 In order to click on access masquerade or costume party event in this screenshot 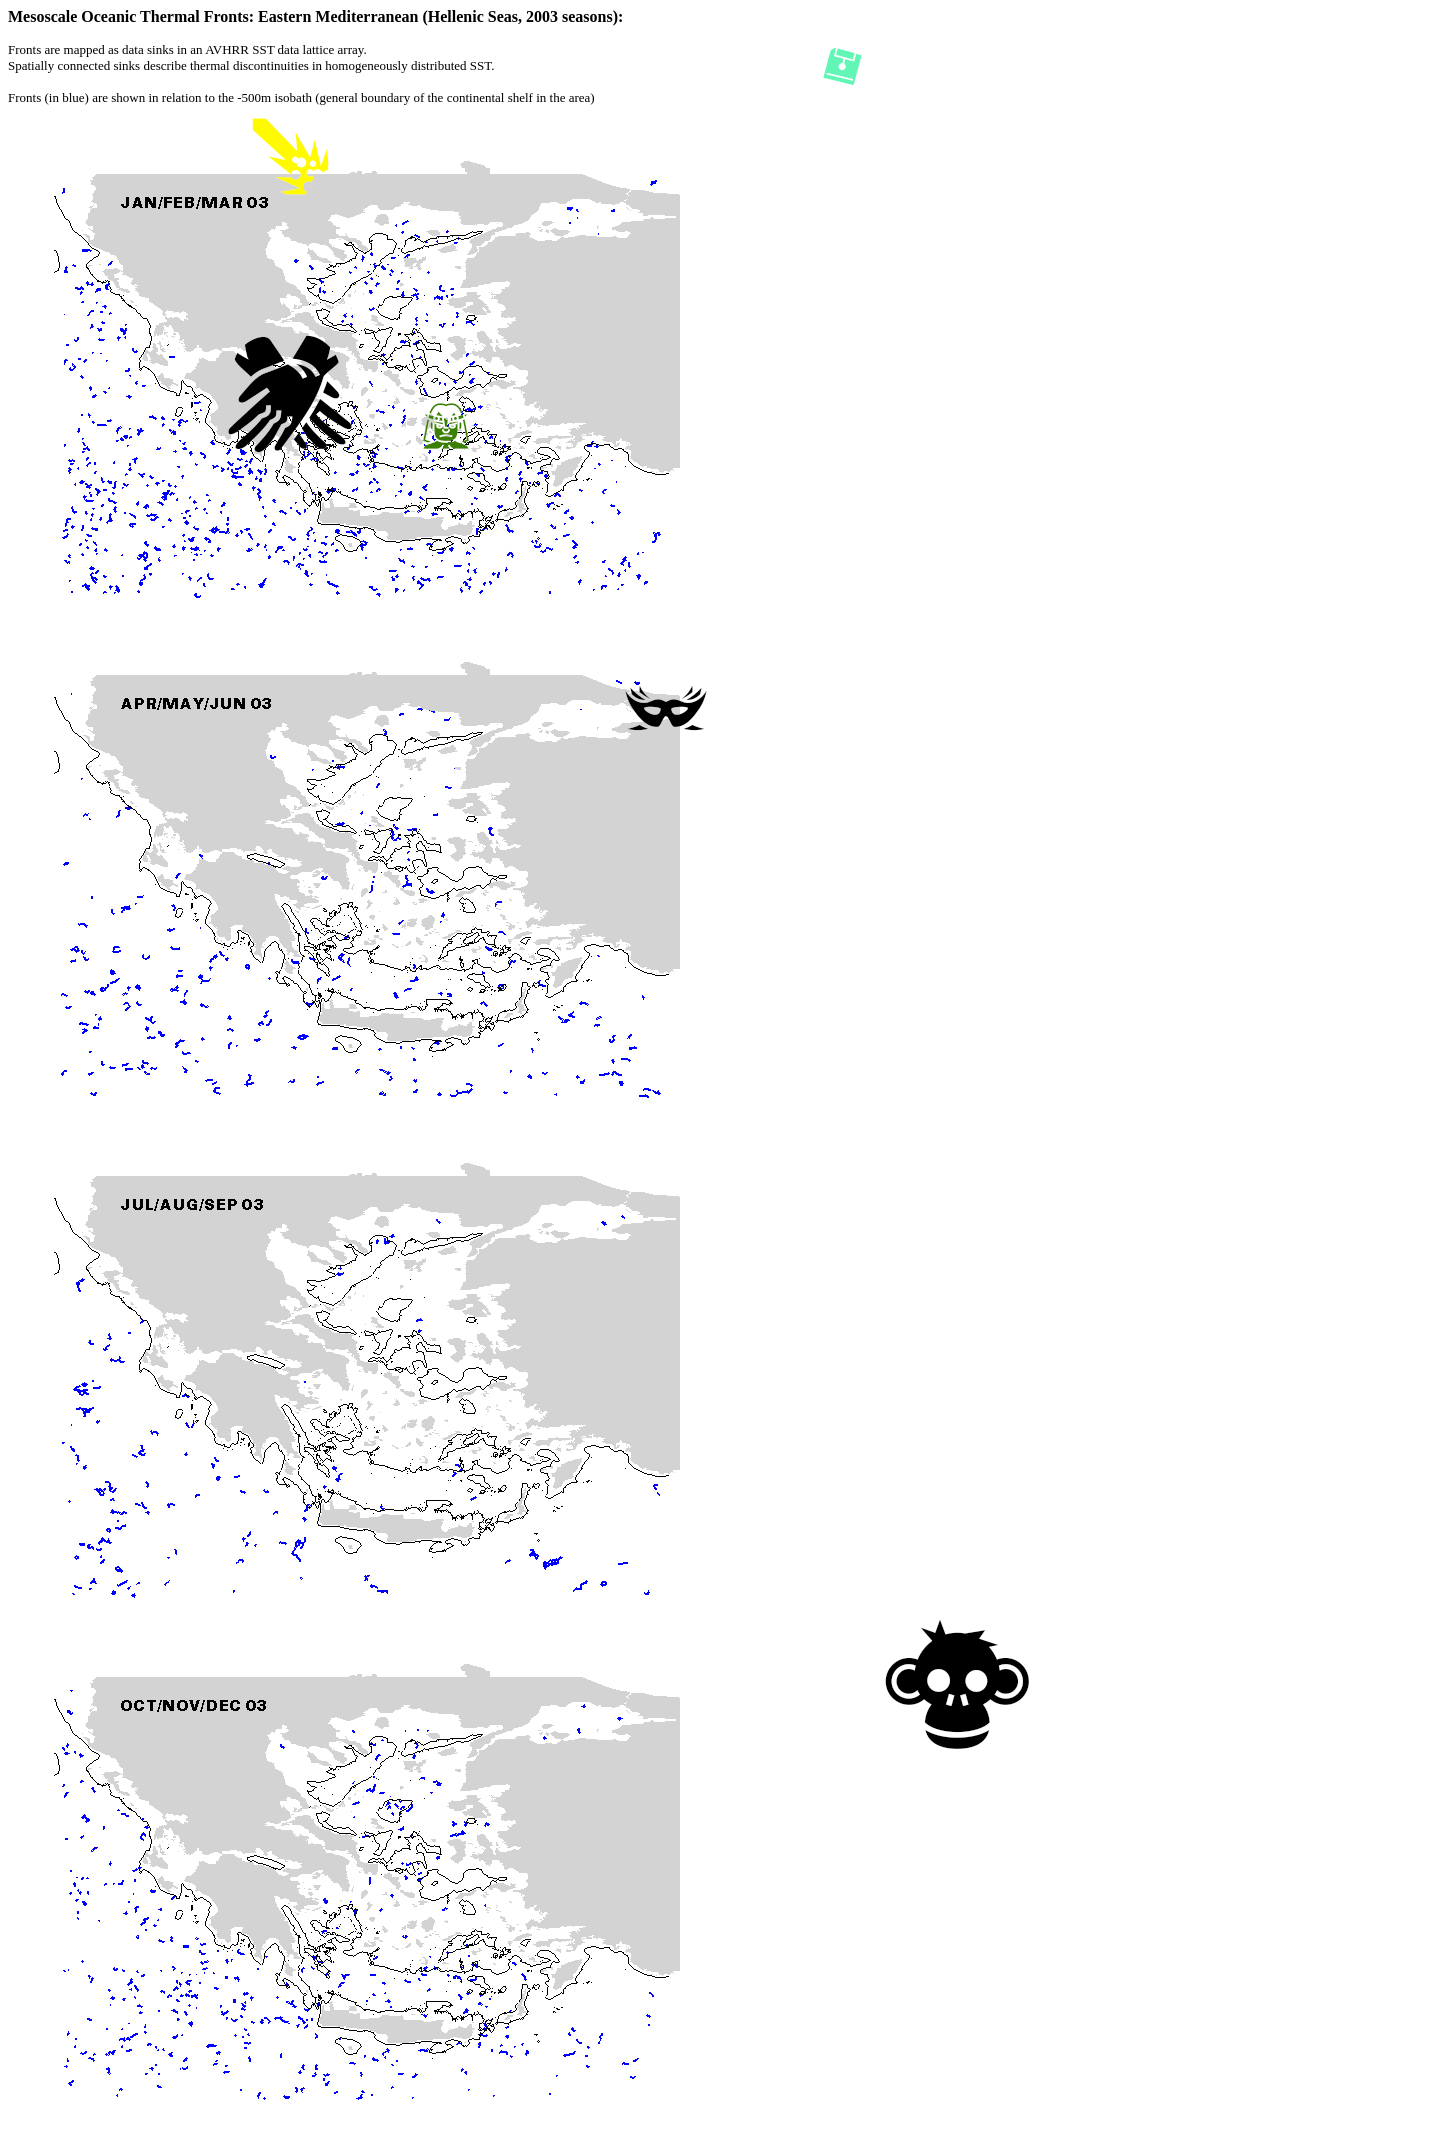, I will do `click(666, 708)`.